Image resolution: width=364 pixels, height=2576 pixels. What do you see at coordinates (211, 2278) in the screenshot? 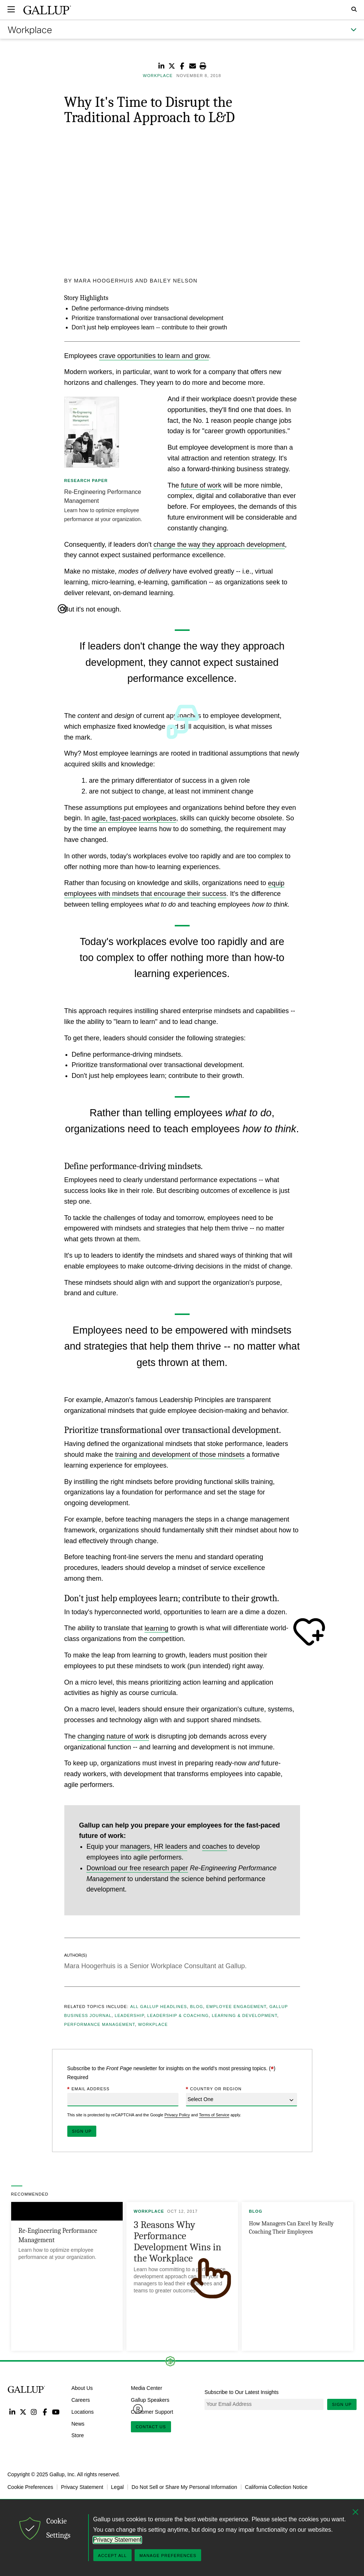
I see `tap or click to select an item` at bounding box center [211, 2278].